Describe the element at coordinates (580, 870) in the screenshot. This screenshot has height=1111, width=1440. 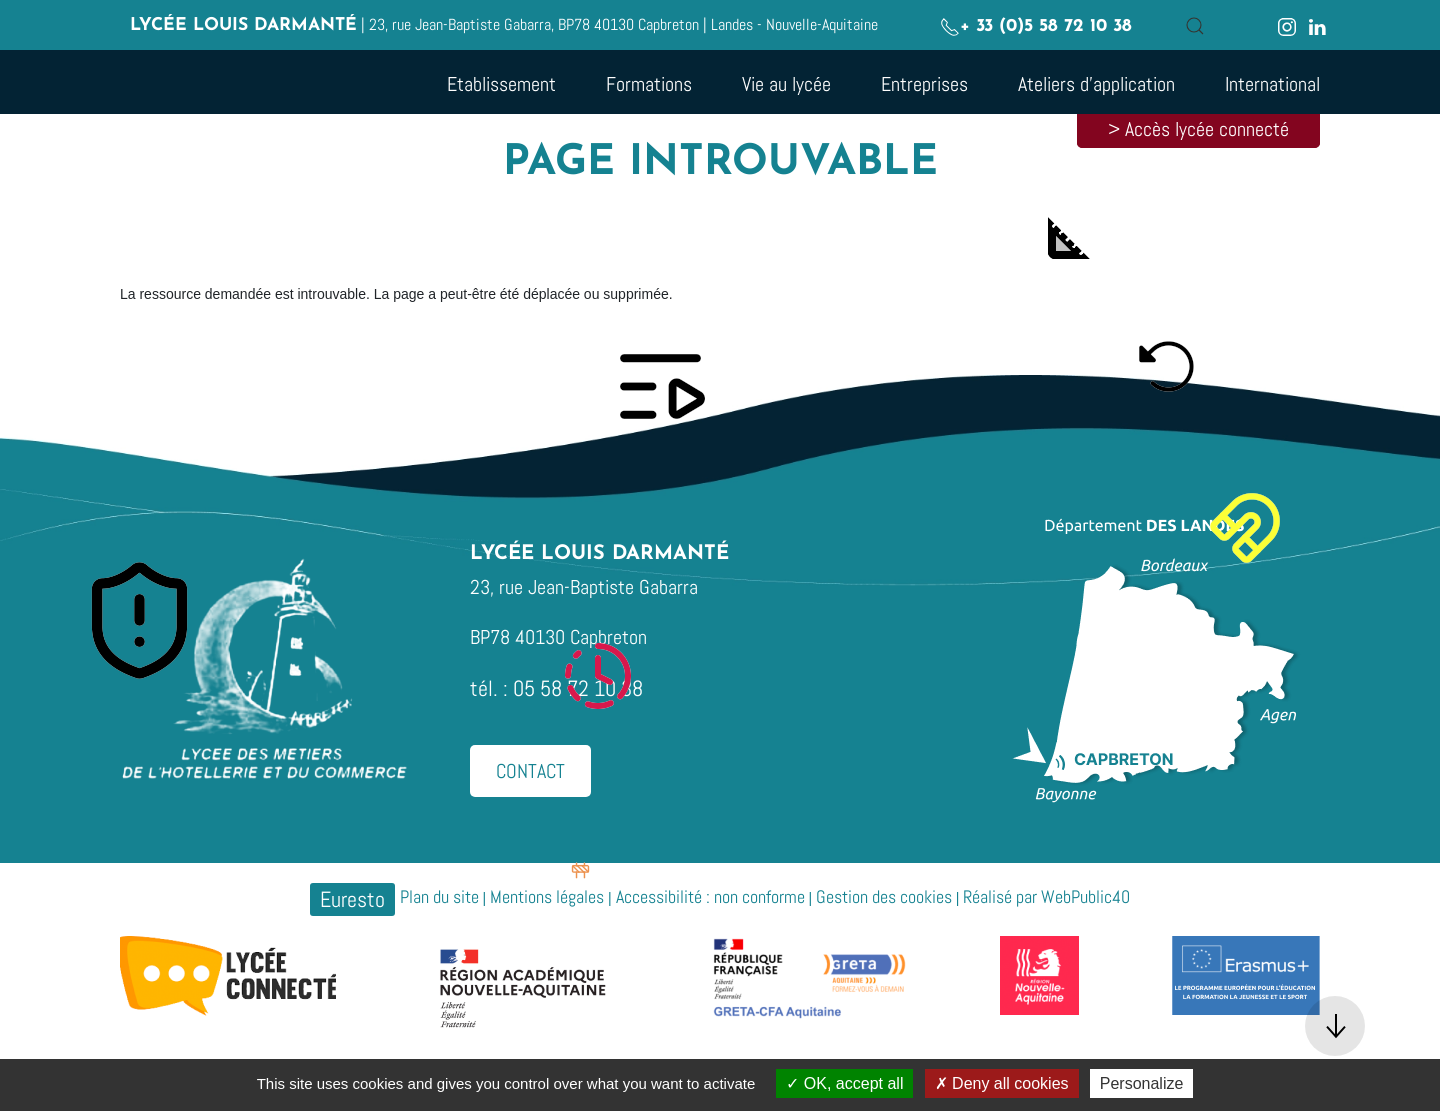
I see `indicates a page or feature under construction` at that location.